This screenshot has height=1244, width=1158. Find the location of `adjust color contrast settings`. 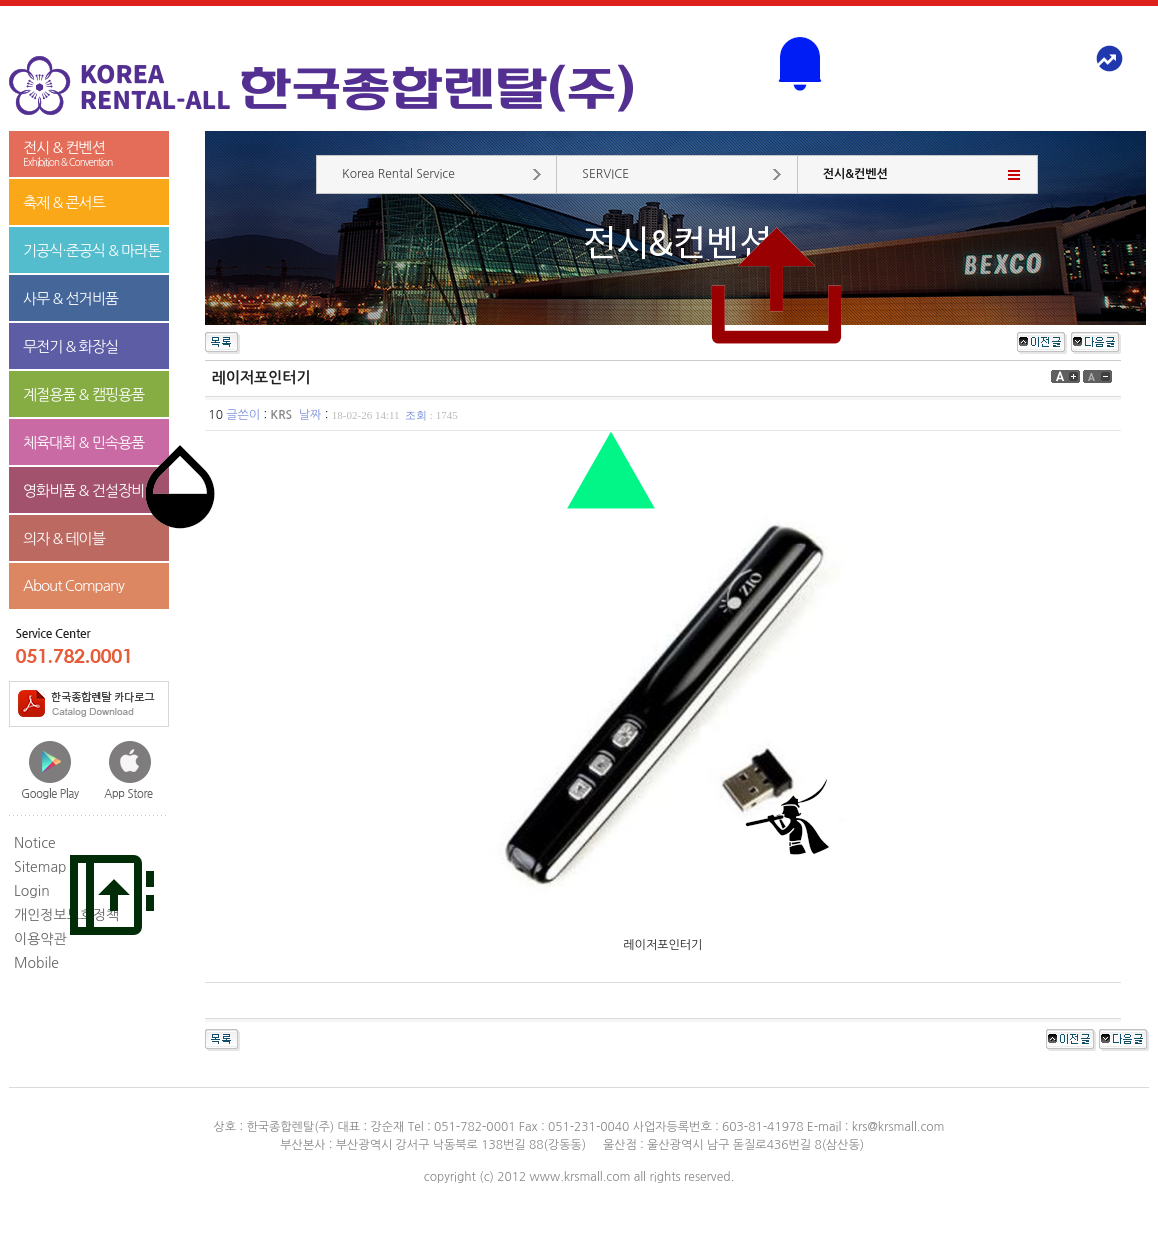

adjust color contrast settings is located at coordinates (180, 490).